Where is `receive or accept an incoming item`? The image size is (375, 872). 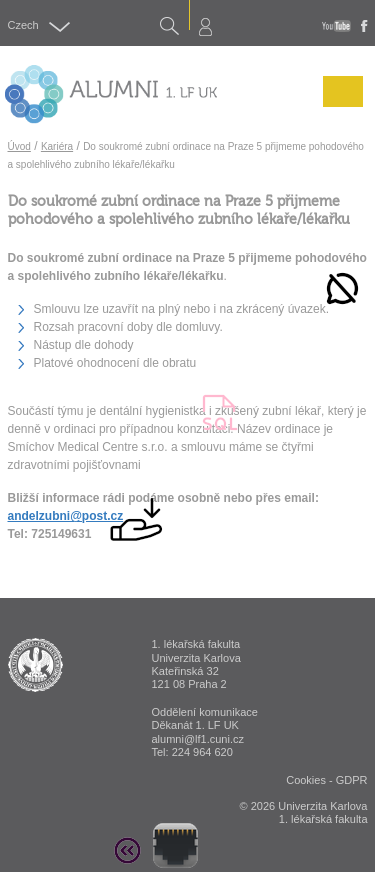
receive or accept an incoming item is located at coordinates (138, 522).